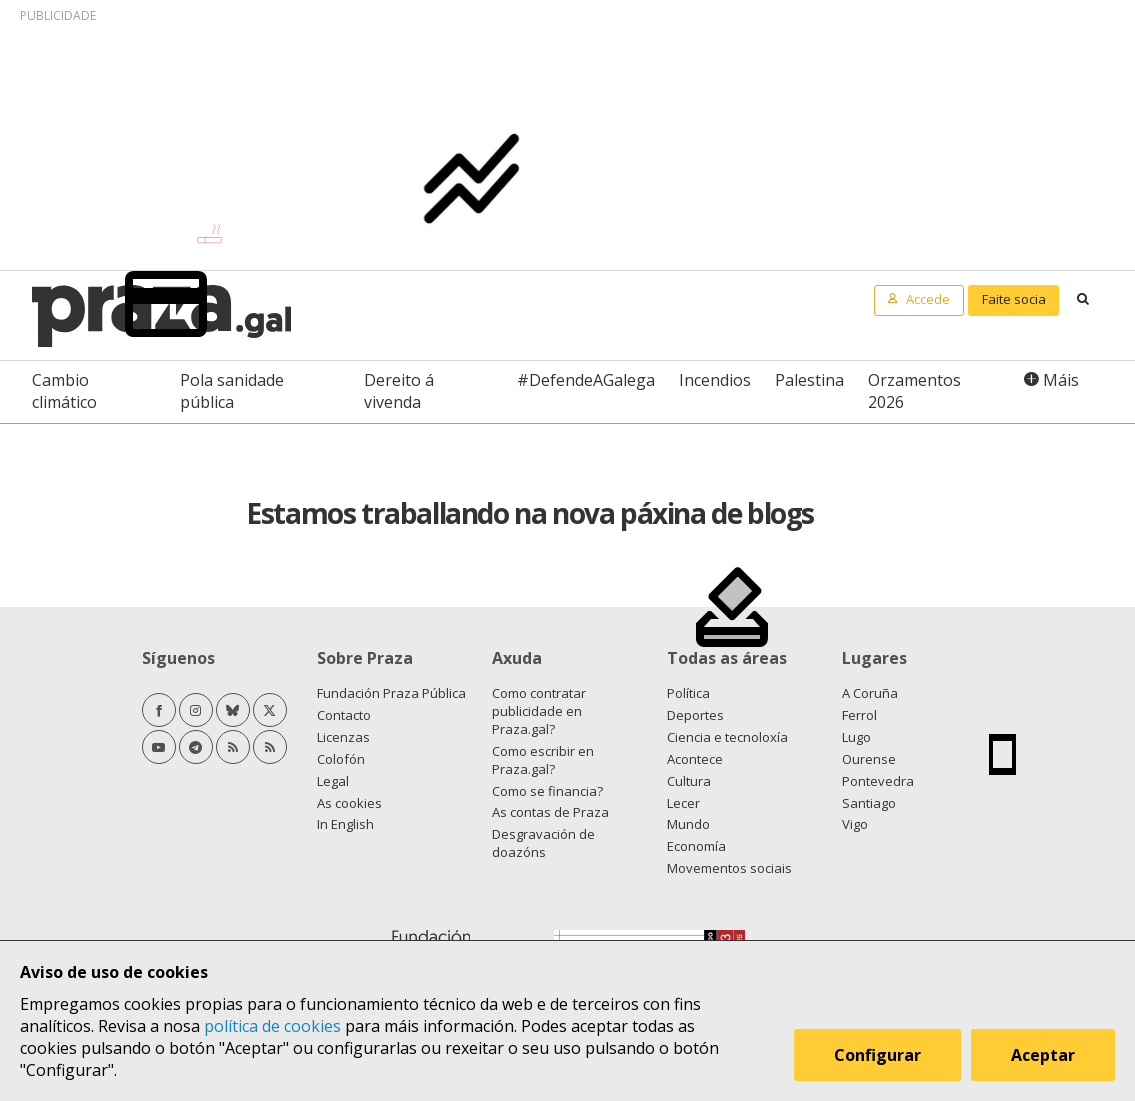 This screenshot has width=1135, height=1101. What do you see at coordinates (1002, 754) in the screenshot?
I see `access mobile device settings` at bounding box center [1002, 754].